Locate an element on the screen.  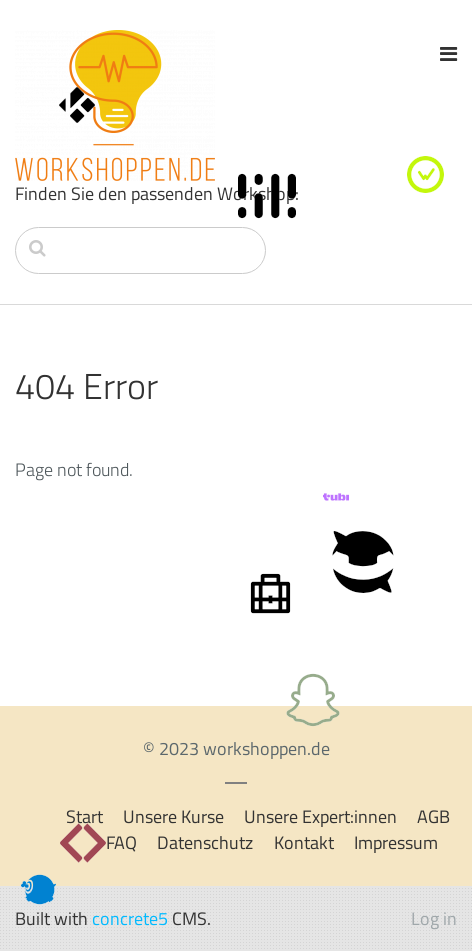
open the Sam's Club app is located at coordinates (83, 843).